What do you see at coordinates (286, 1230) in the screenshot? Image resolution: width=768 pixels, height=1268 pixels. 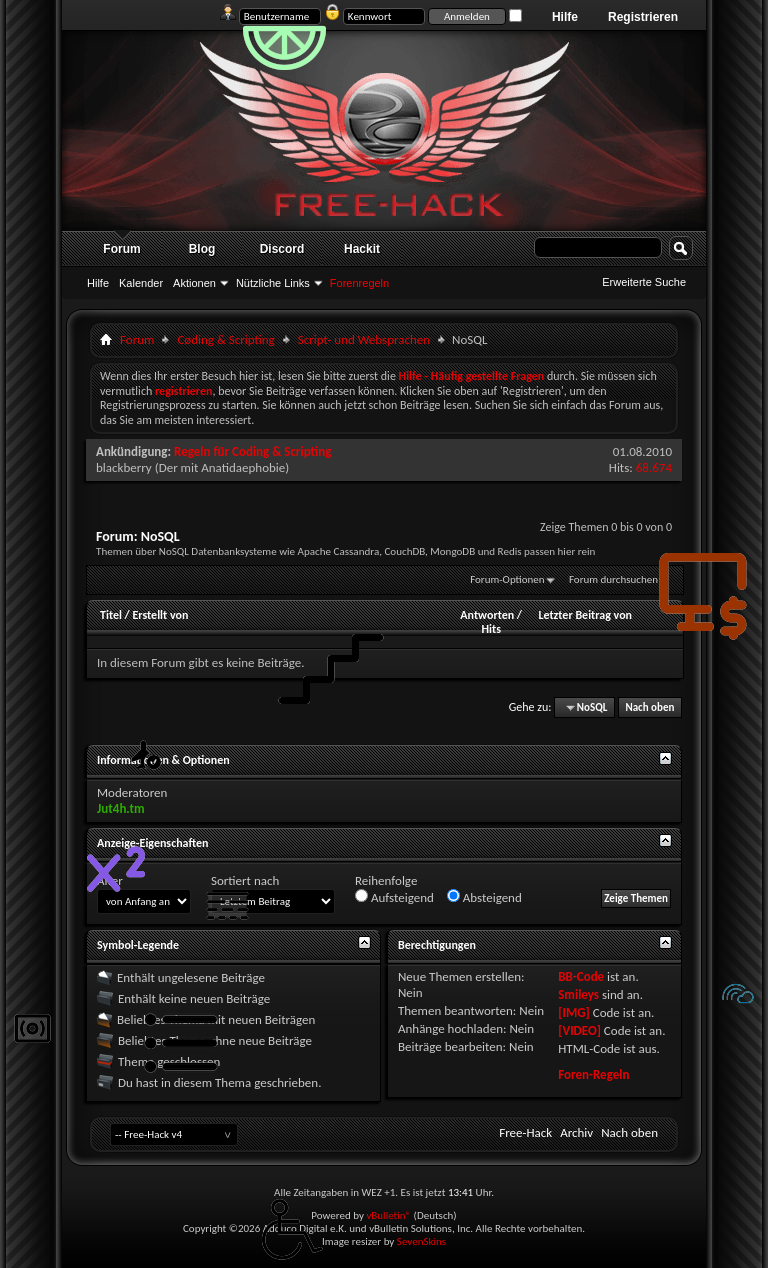 I see `indicates wheelchair accessible facilities` at bounding box center [286, 1230].